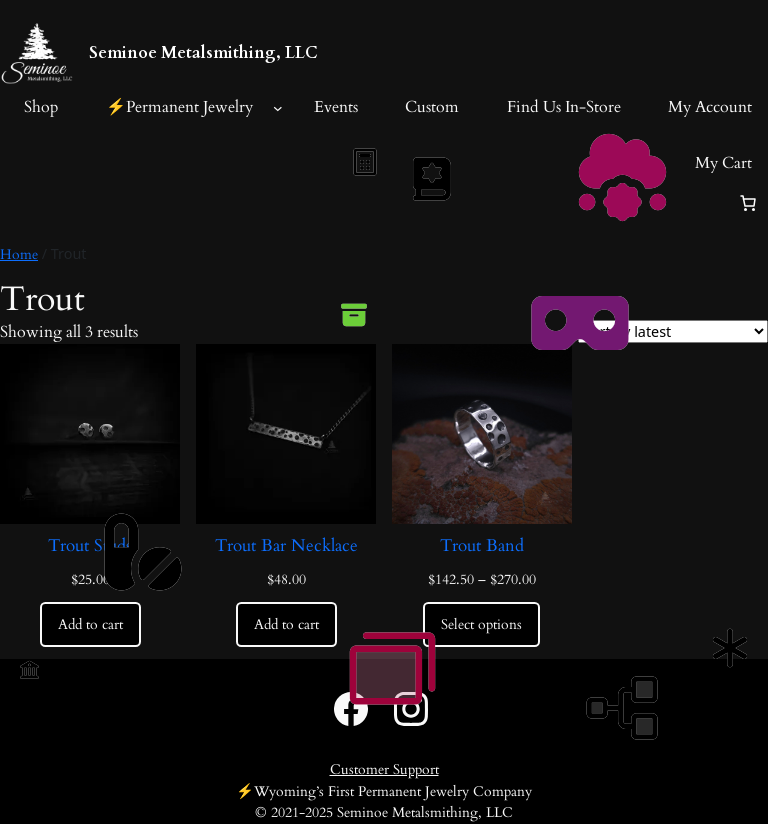 The height and width of the screenshot is (840, 768). What do you see at coordinates (392, 668) in the screenshot?
I see `view stacked cards or layers` at bounding box center [392, 668].